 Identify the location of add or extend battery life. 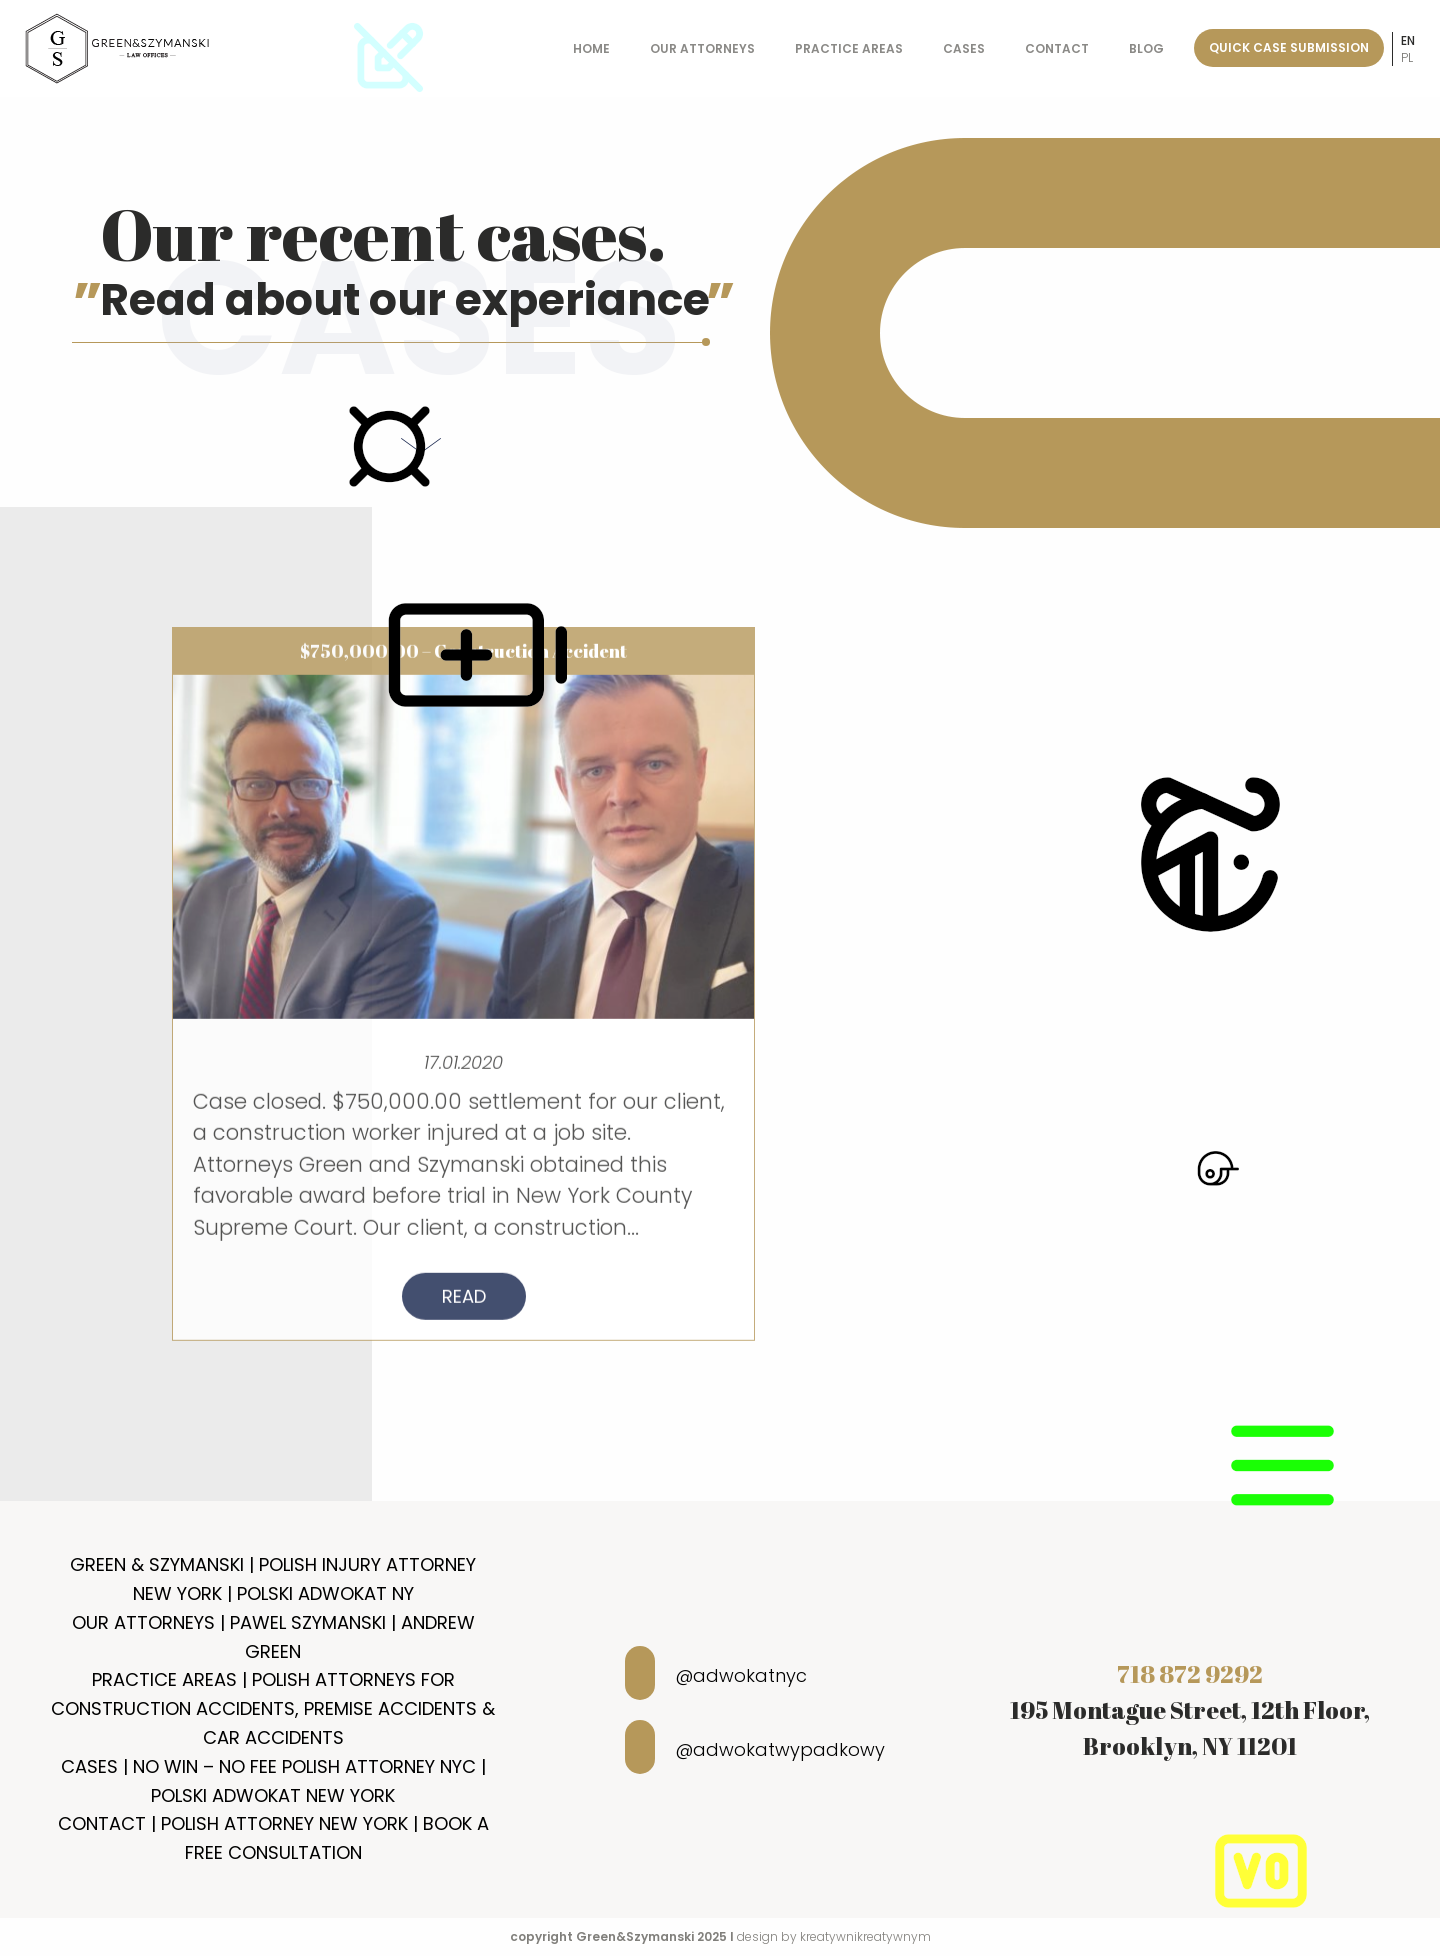
(475, 655).